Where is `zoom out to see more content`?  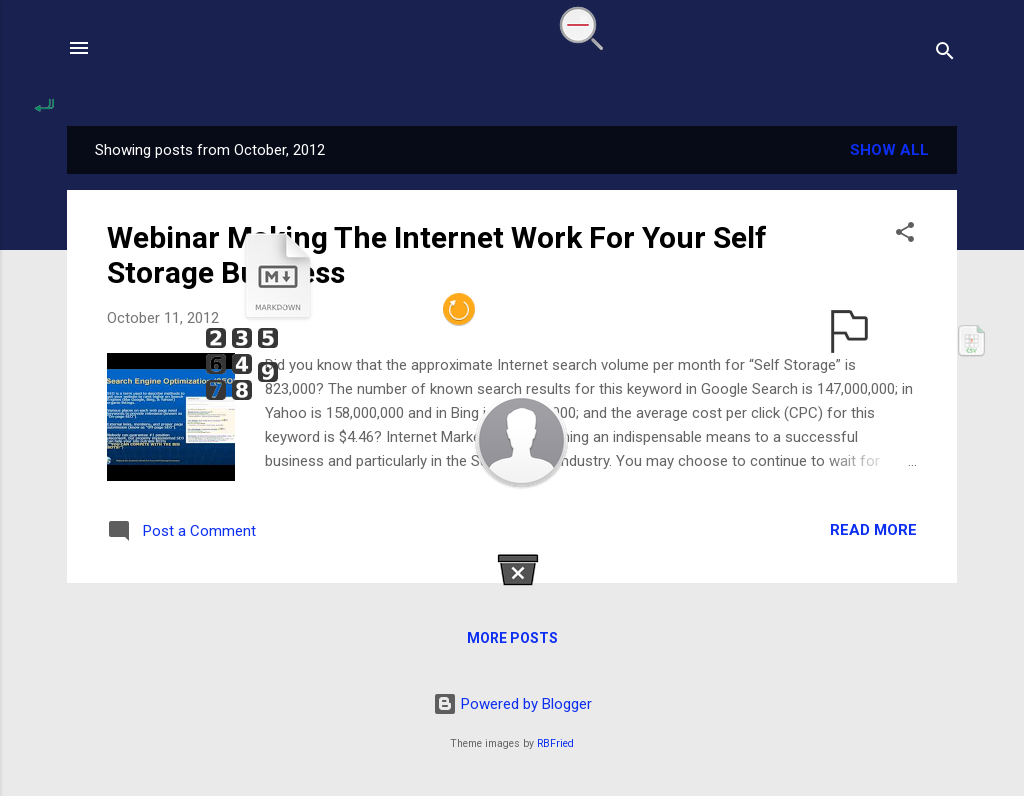
zoom out to see more content is located at coordinates (581, 28).